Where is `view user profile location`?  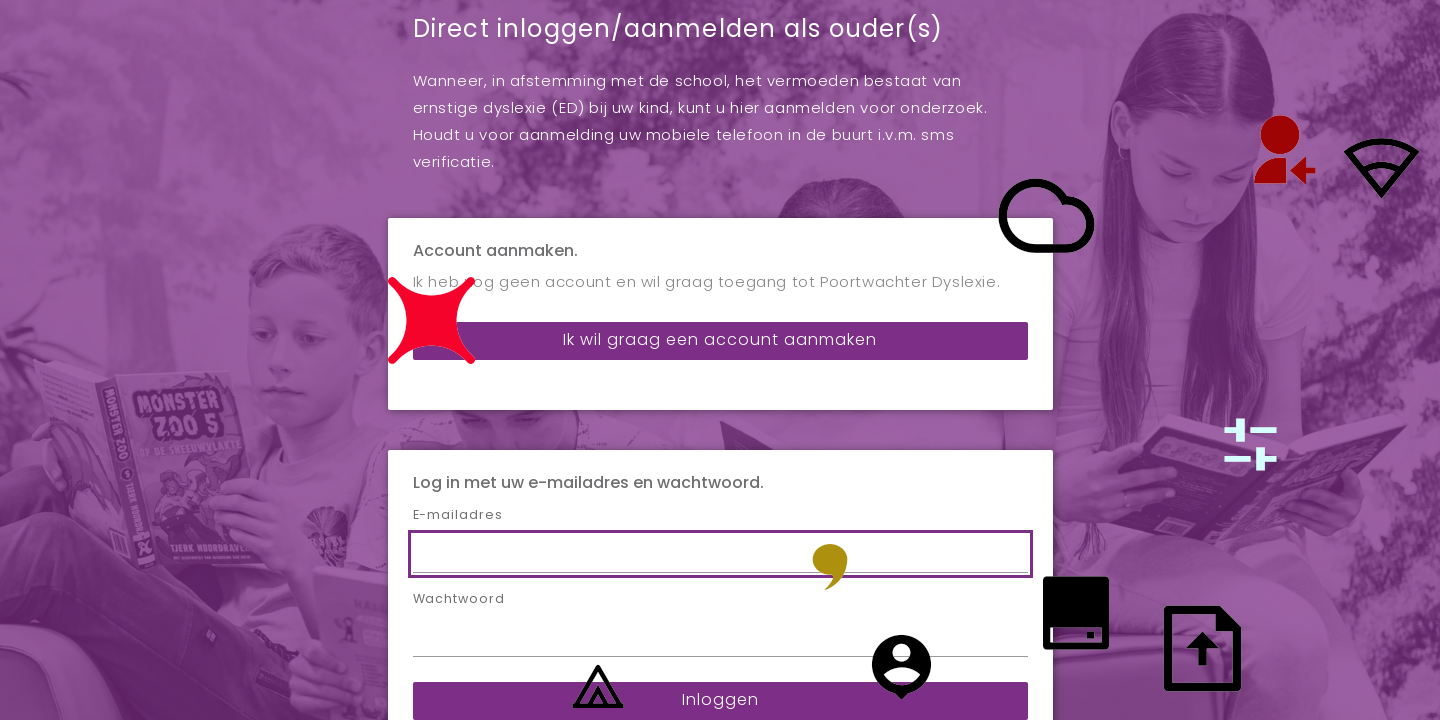
view user profile location is located at coordinates (901, 664).